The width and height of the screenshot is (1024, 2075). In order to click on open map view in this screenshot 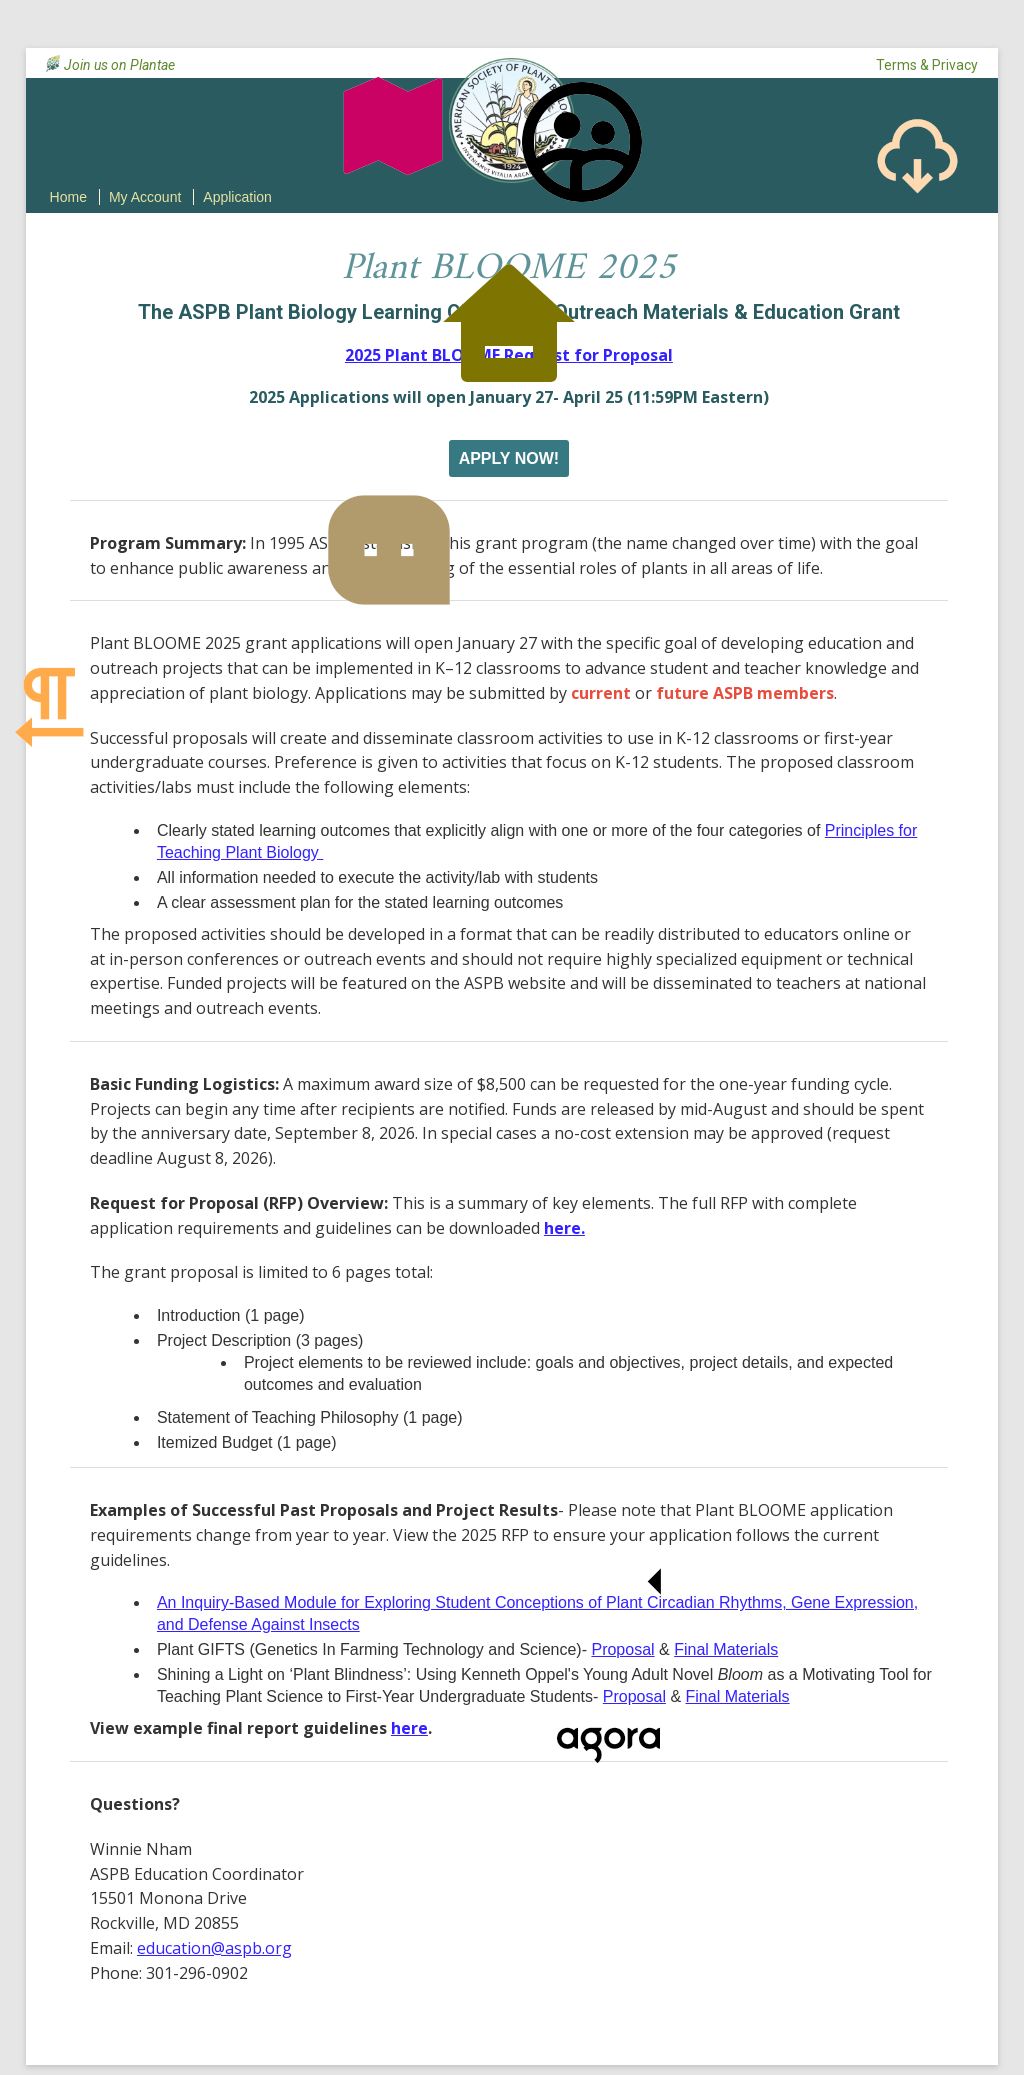, I will do `click(393, 126)`.